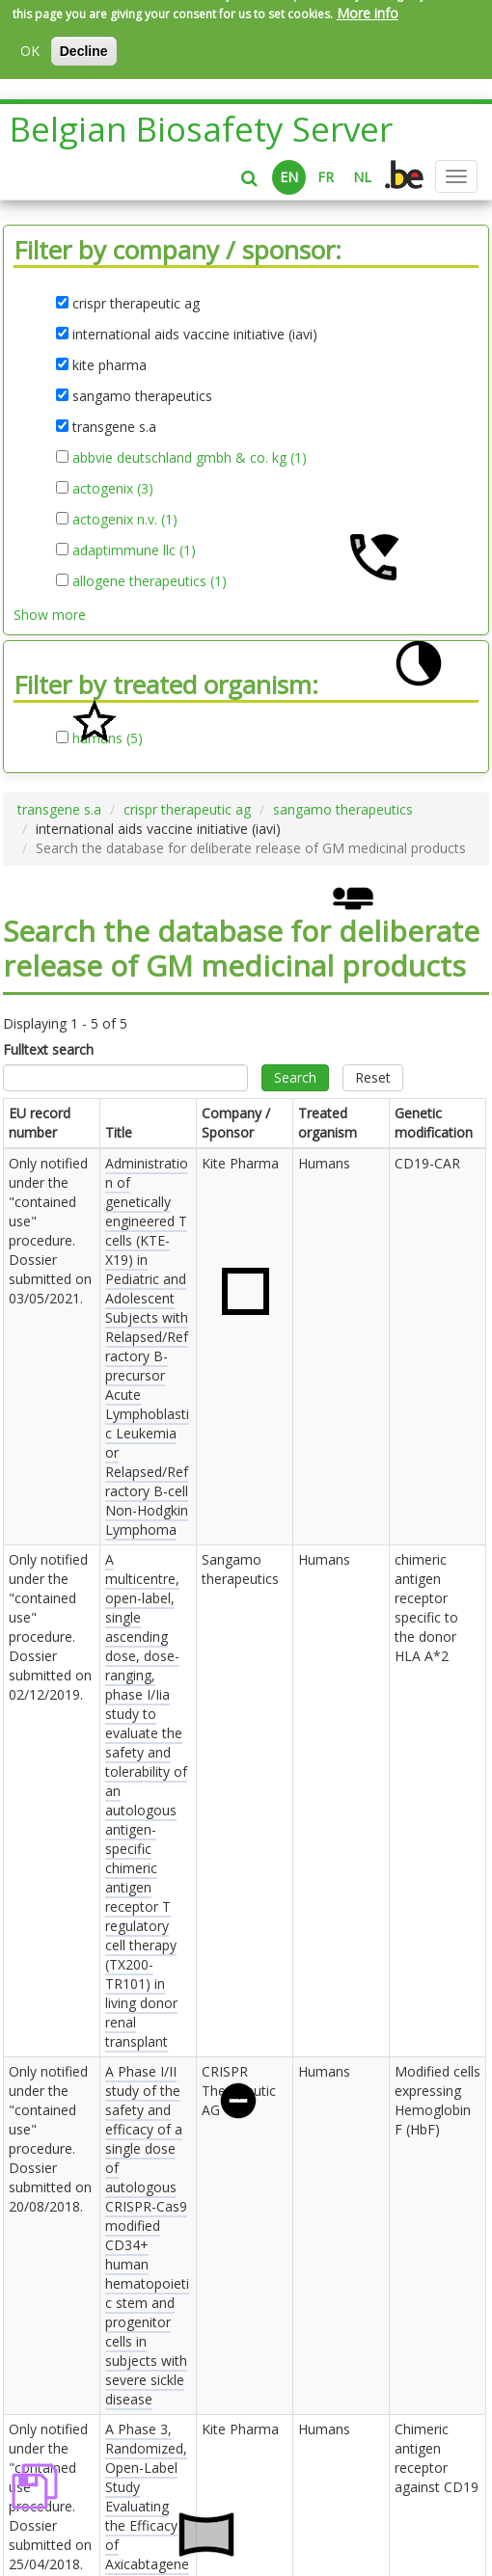  What do you see at coordinates (245, 1291) in the screenshot?
I see `crop image to square aspect ratio` at bounding box center [245, 1291].